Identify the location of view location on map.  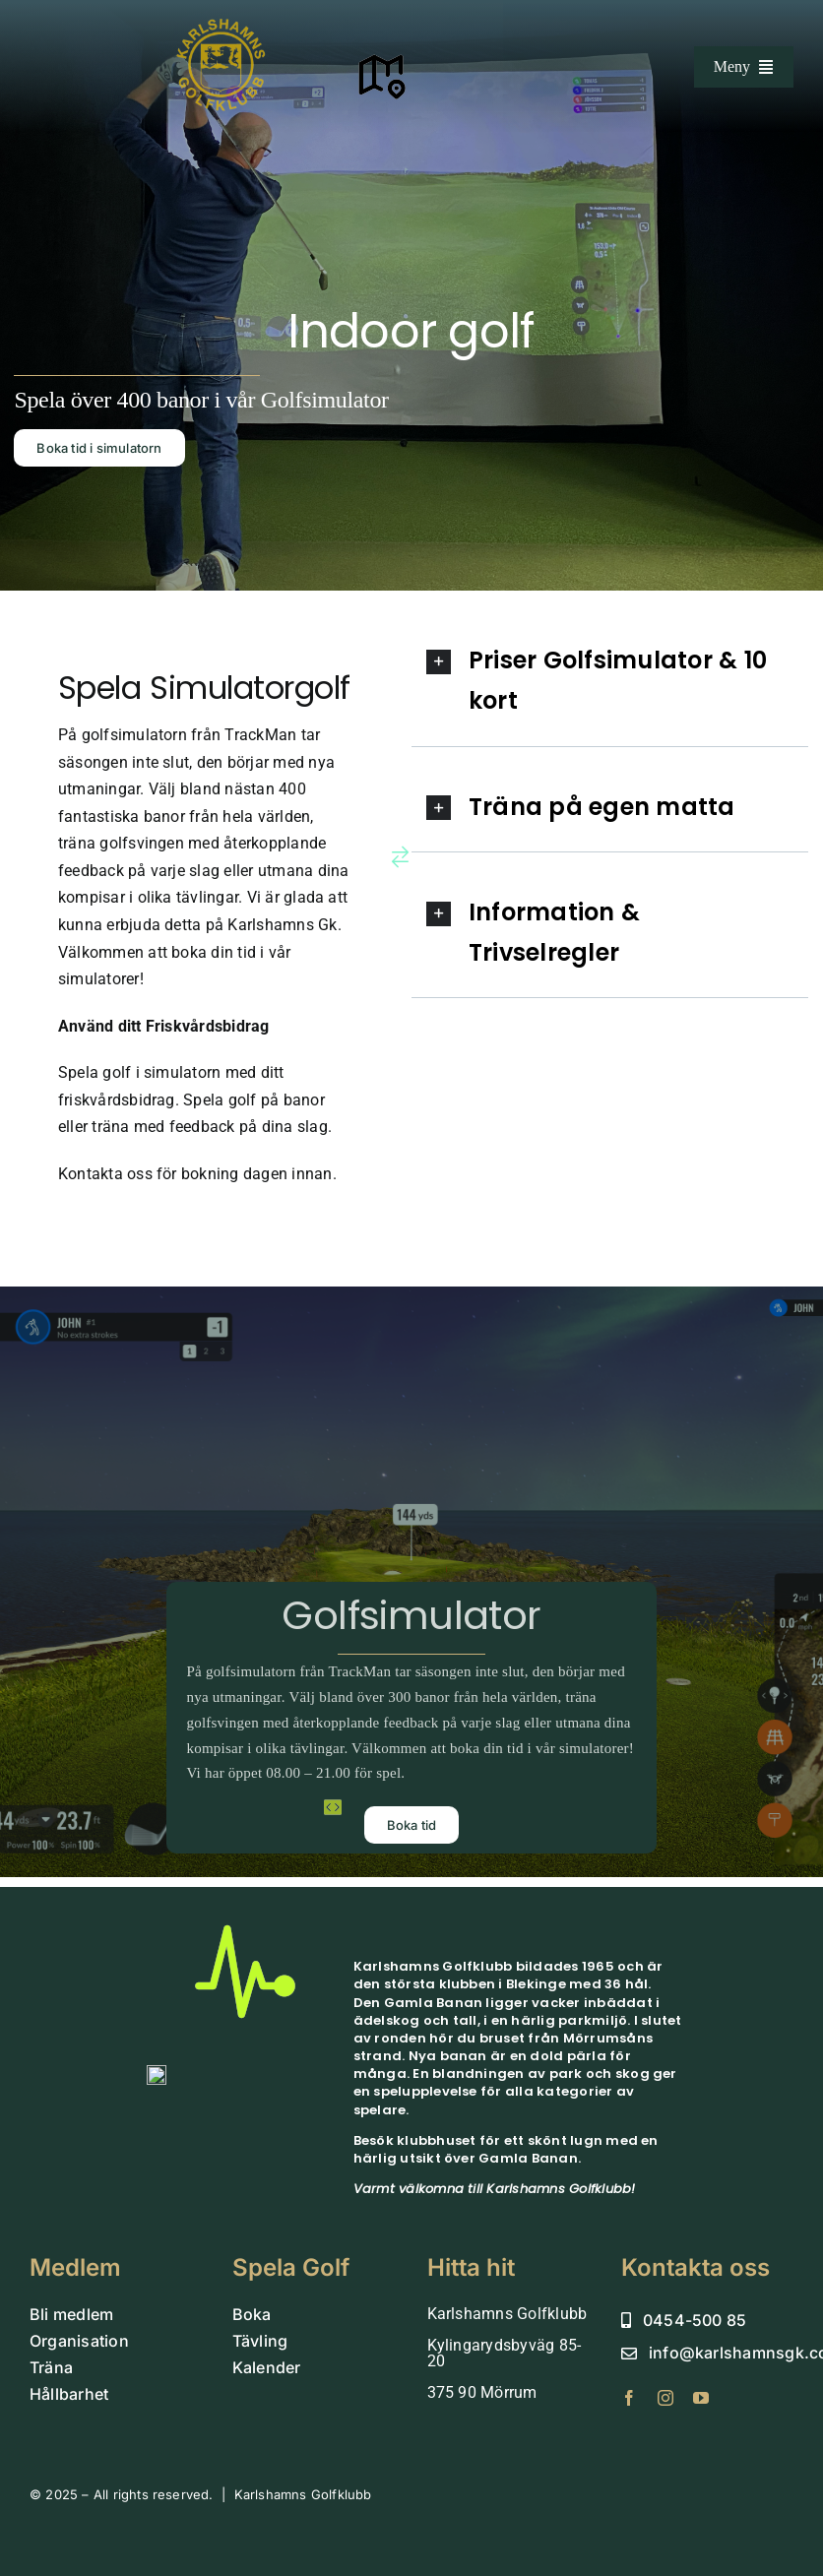
(381, 75).